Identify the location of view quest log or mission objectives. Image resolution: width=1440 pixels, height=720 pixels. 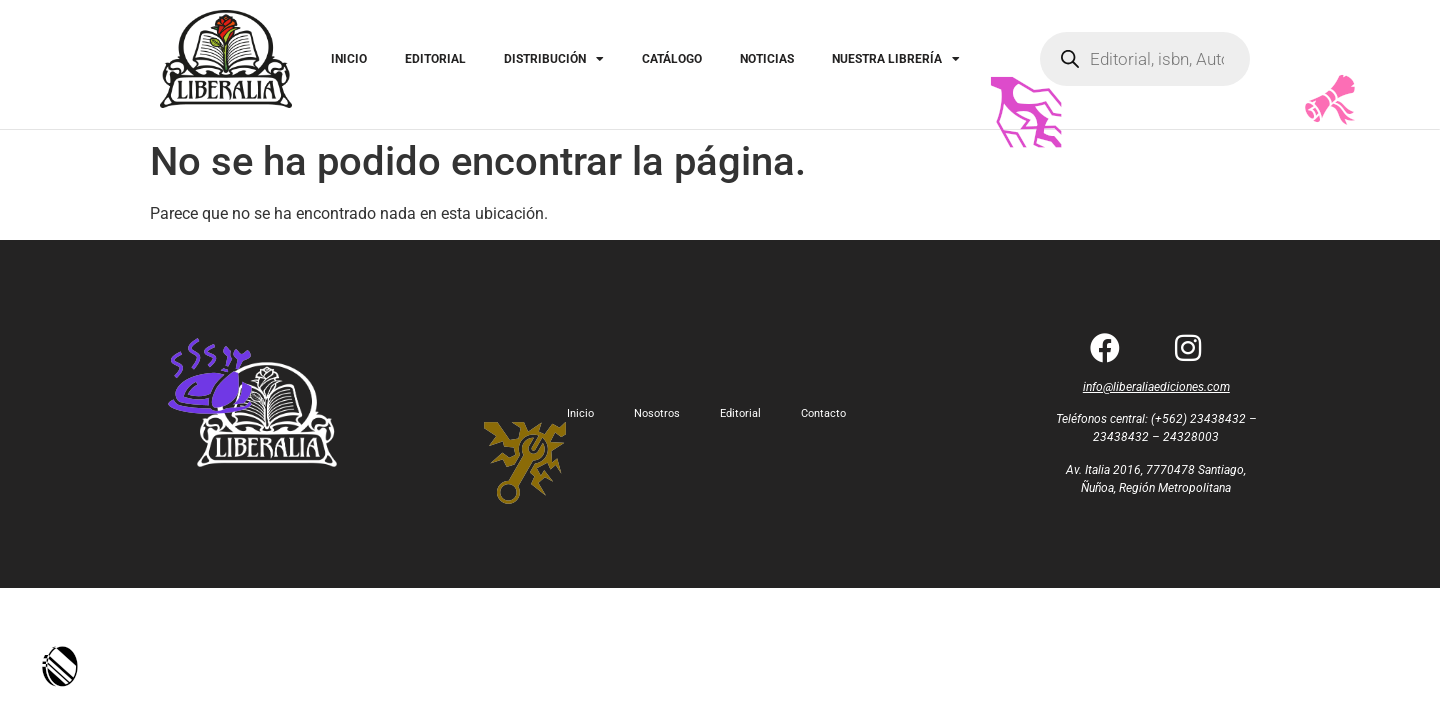
(1330, 100).